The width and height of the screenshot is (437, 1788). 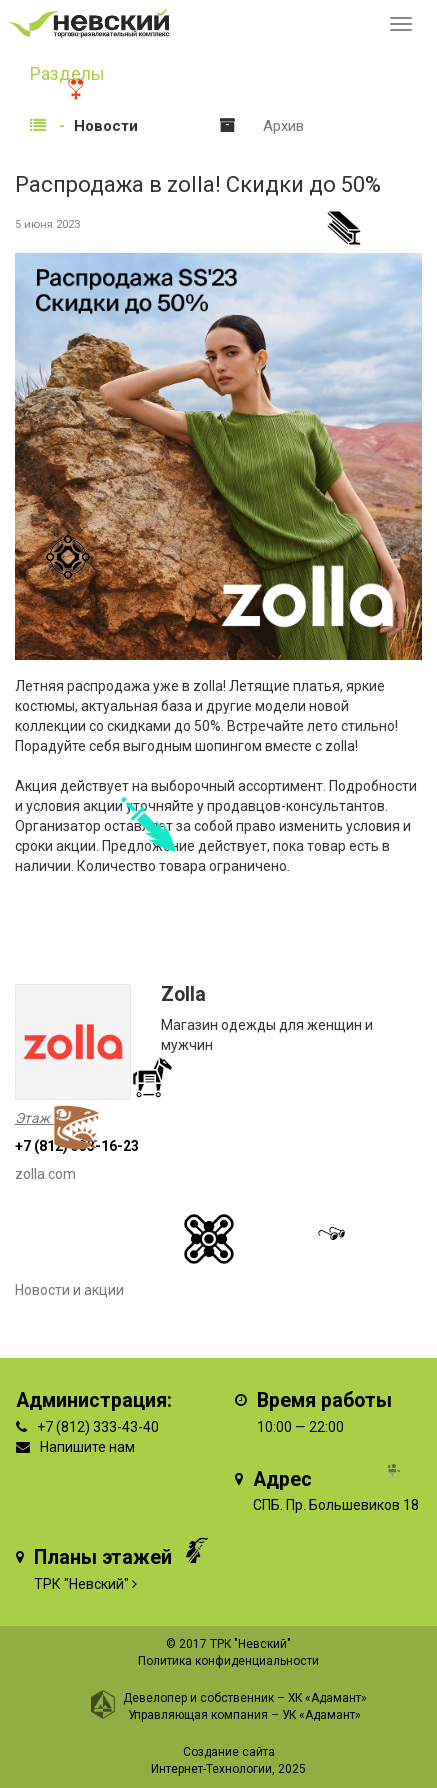 What do you see at coordinates (197, 1550) in the screenshot?
I see `select ninja character class` at bounding box center [197, 1550].